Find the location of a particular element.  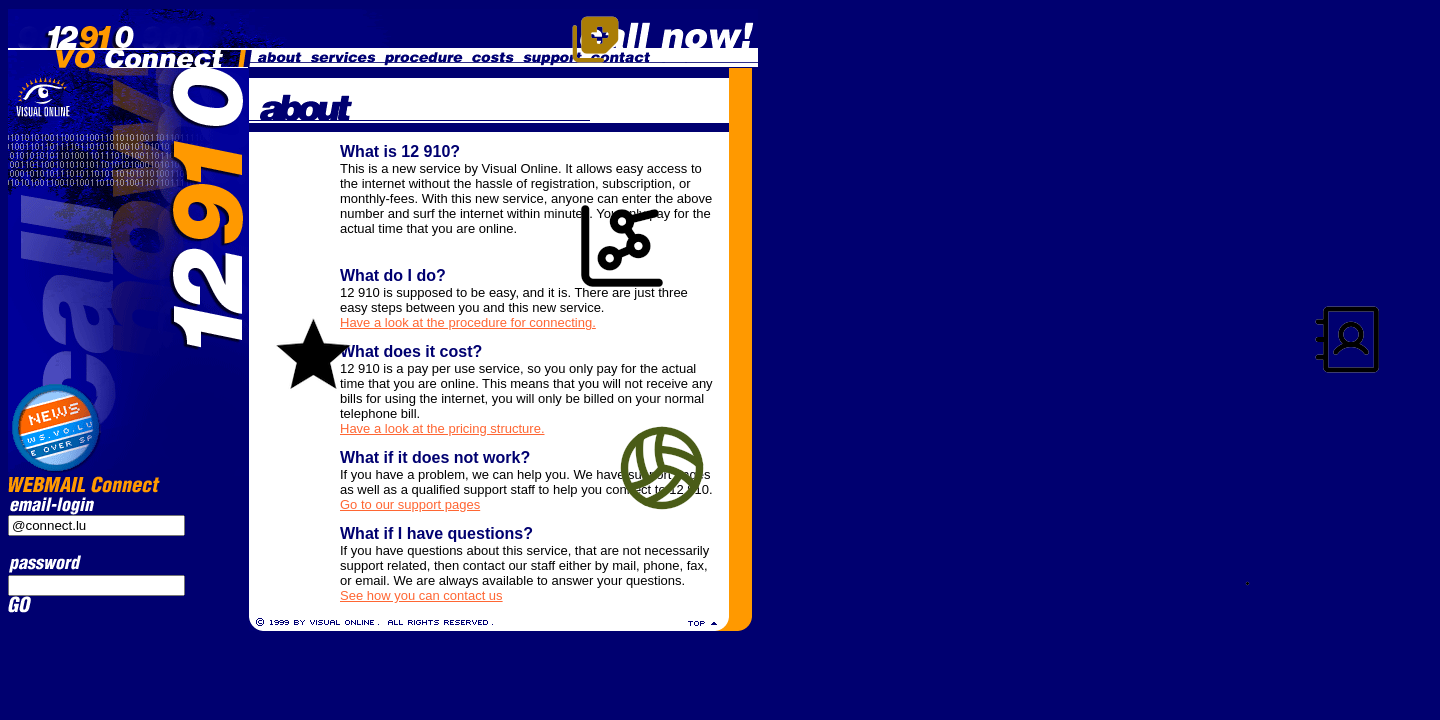

view network analytics or graph data is located at coordinates (622, 246).